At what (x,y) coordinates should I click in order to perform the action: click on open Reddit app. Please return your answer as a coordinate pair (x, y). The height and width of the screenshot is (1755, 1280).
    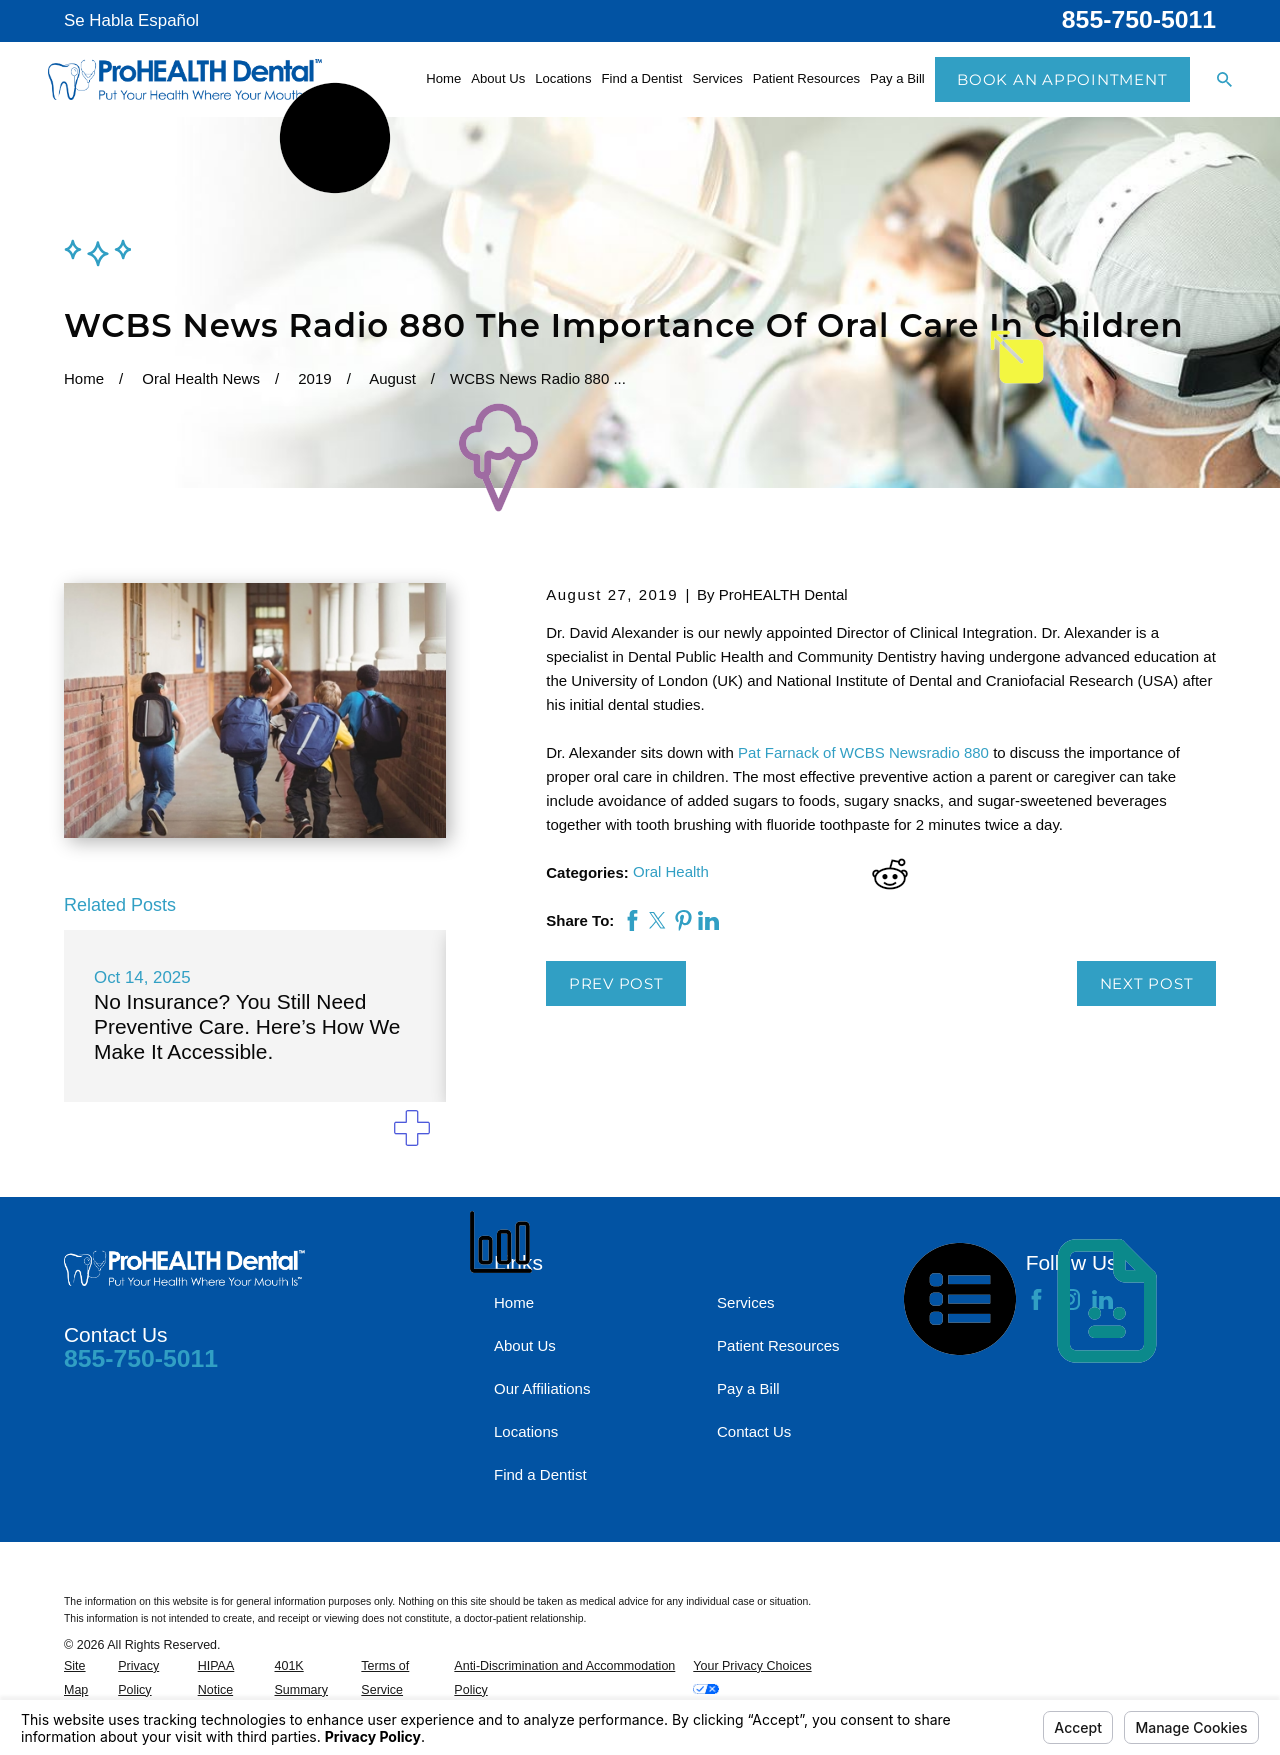
    Looking at the image, I should click on (890, 874).